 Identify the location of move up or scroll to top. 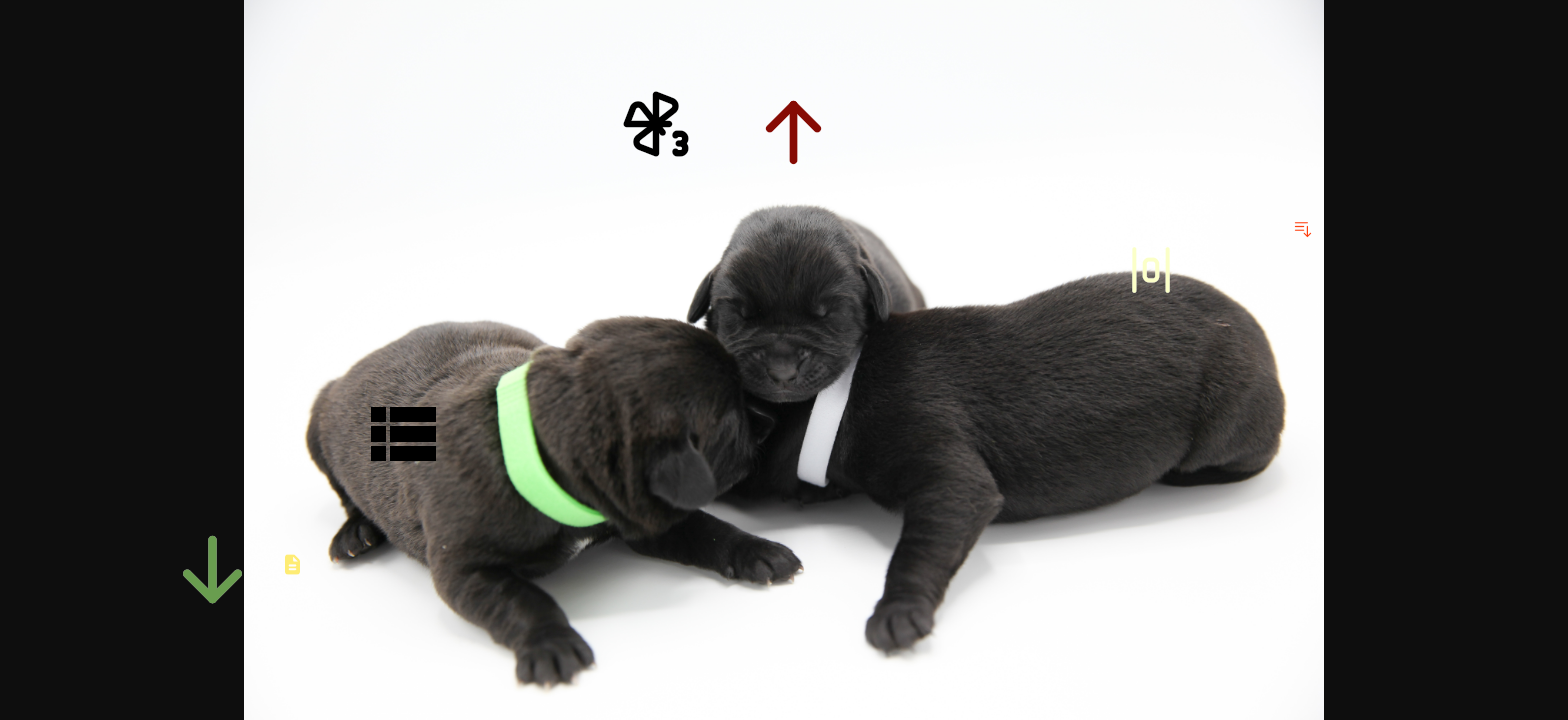
(793, 132).